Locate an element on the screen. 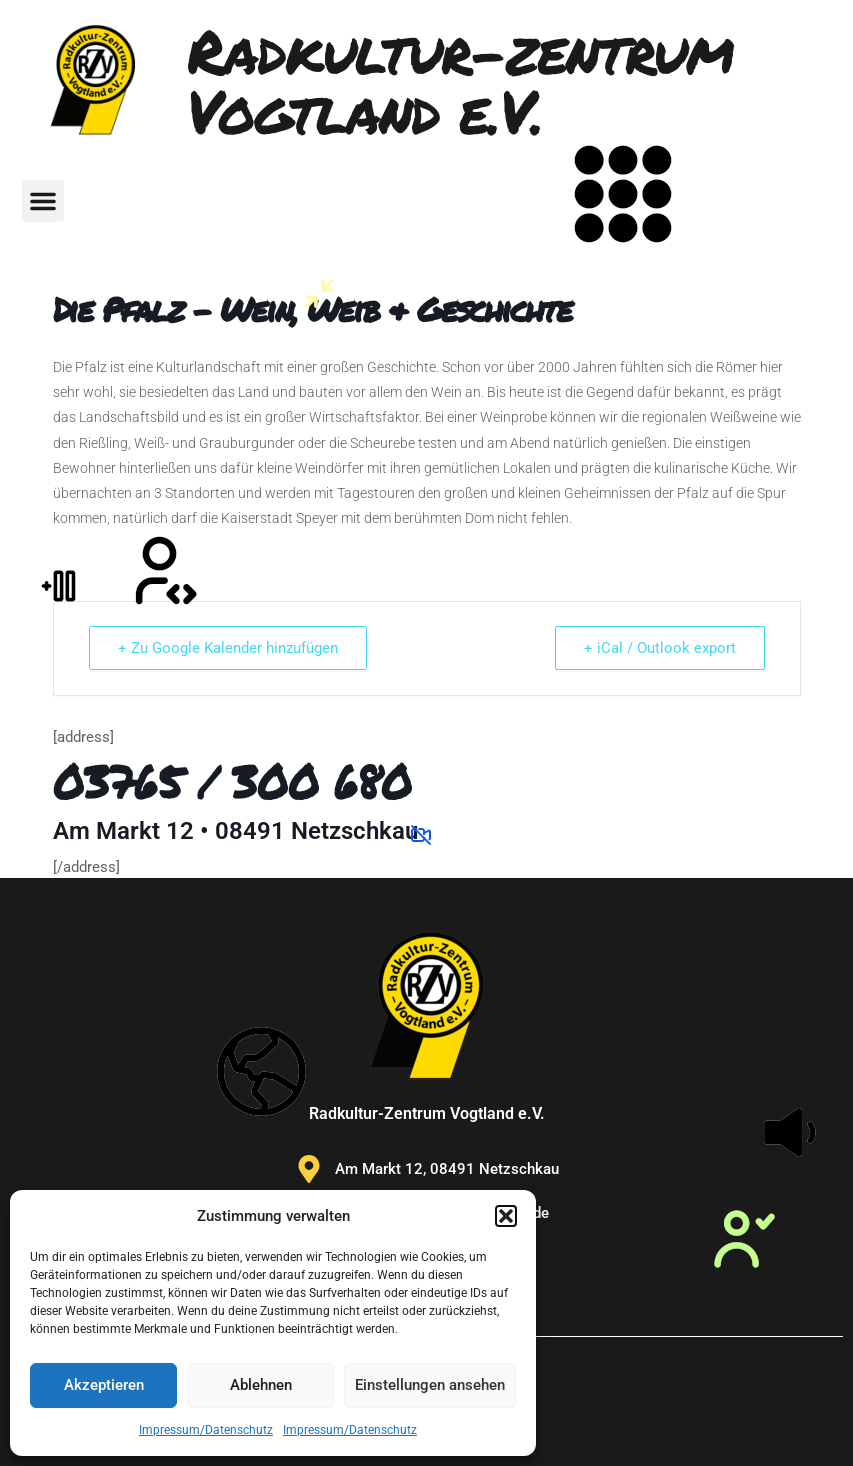 This screenshot has height=1466, width=853. user verification complete is located at coordinates (743, 1239).